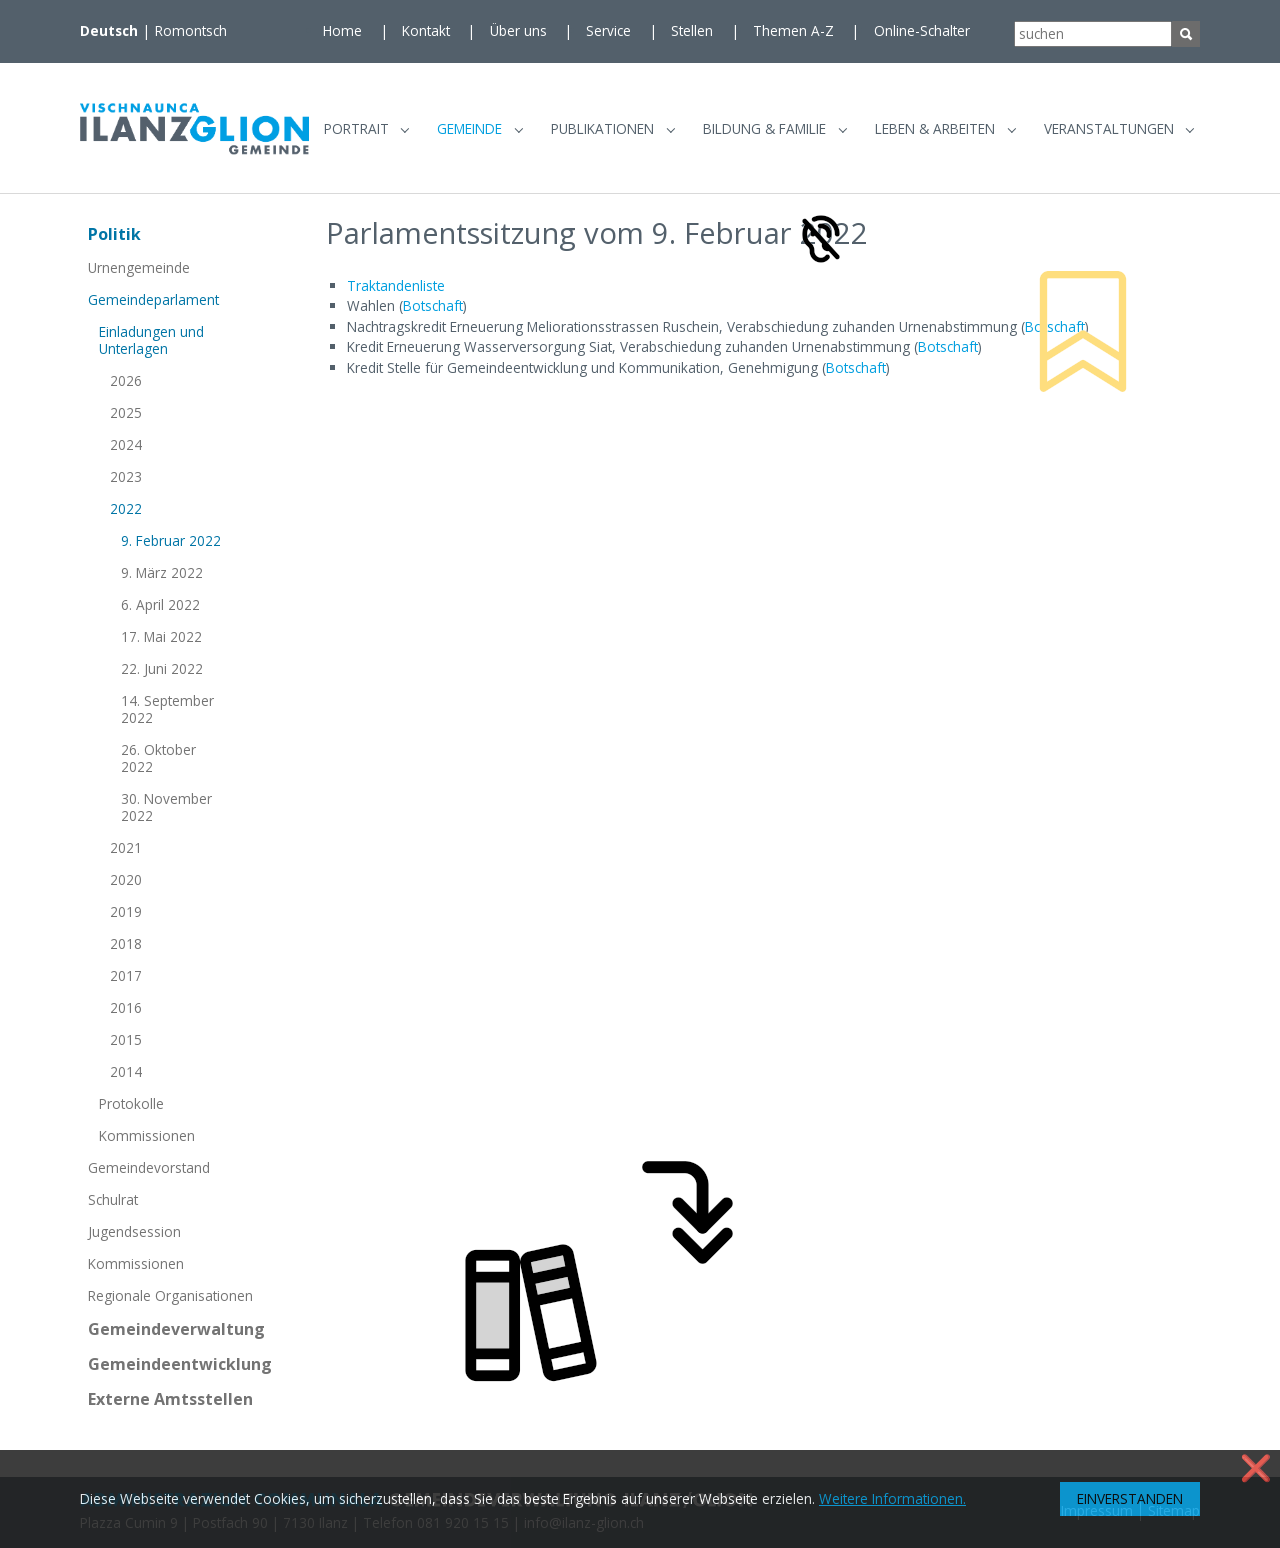 This screenshot has height=1548, width=1280. I want to click on navigate to nested or sub-level content, so click(690, 1215).